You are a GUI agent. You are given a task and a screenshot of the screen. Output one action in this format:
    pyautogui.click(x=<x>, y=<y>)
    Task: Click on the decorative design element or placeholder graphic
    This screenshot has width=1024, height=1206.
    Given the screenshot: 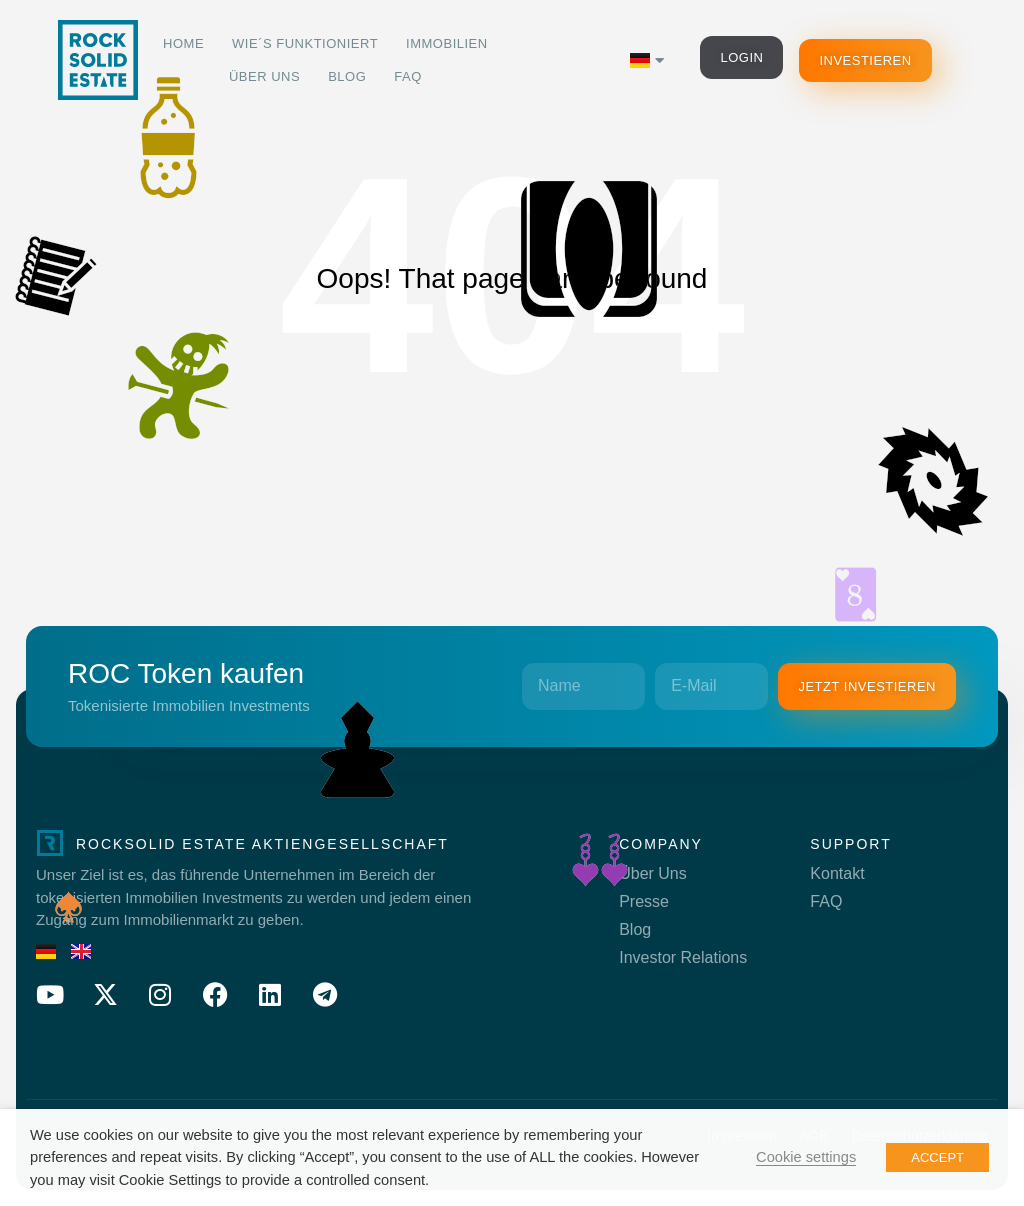 What is the action you would take?
    pyautogui.click(x=589, y=249)
    